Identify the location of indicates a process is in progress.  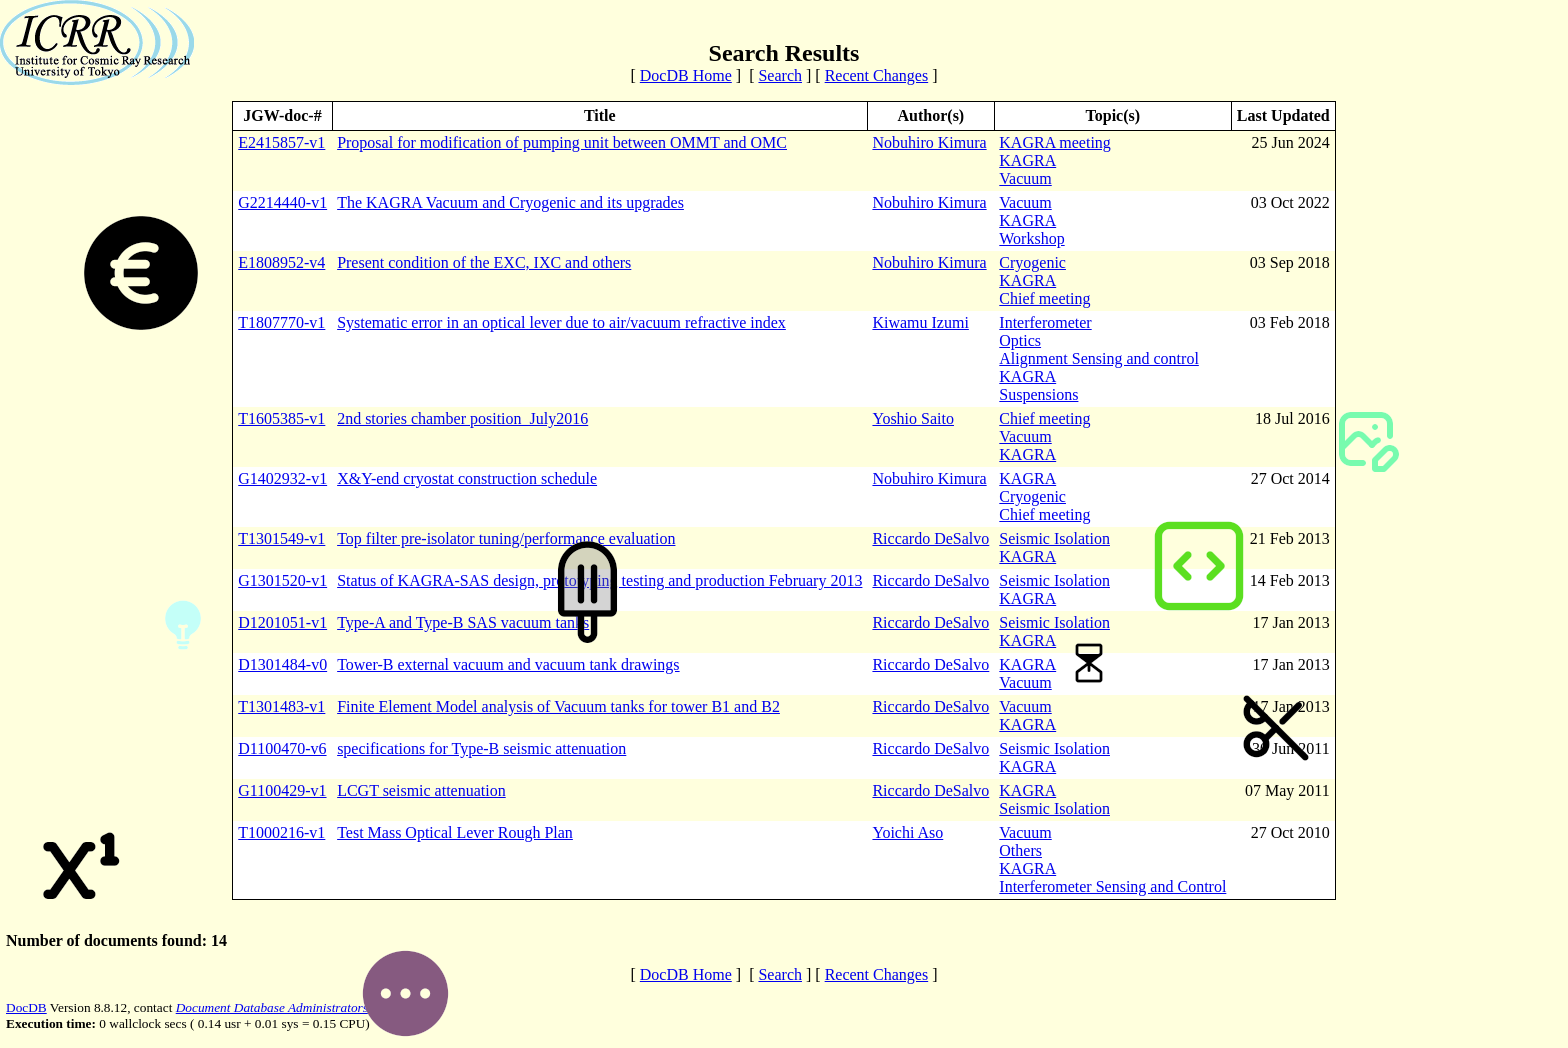
(1089, 663).